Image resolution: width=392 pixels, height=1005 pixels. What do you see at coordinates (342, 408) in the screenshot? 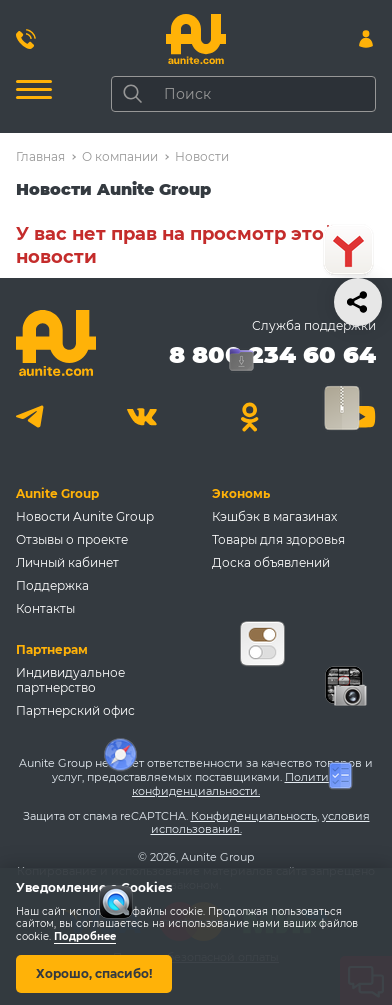
I see `open the archive manager application` at bounding box center [342, 408].